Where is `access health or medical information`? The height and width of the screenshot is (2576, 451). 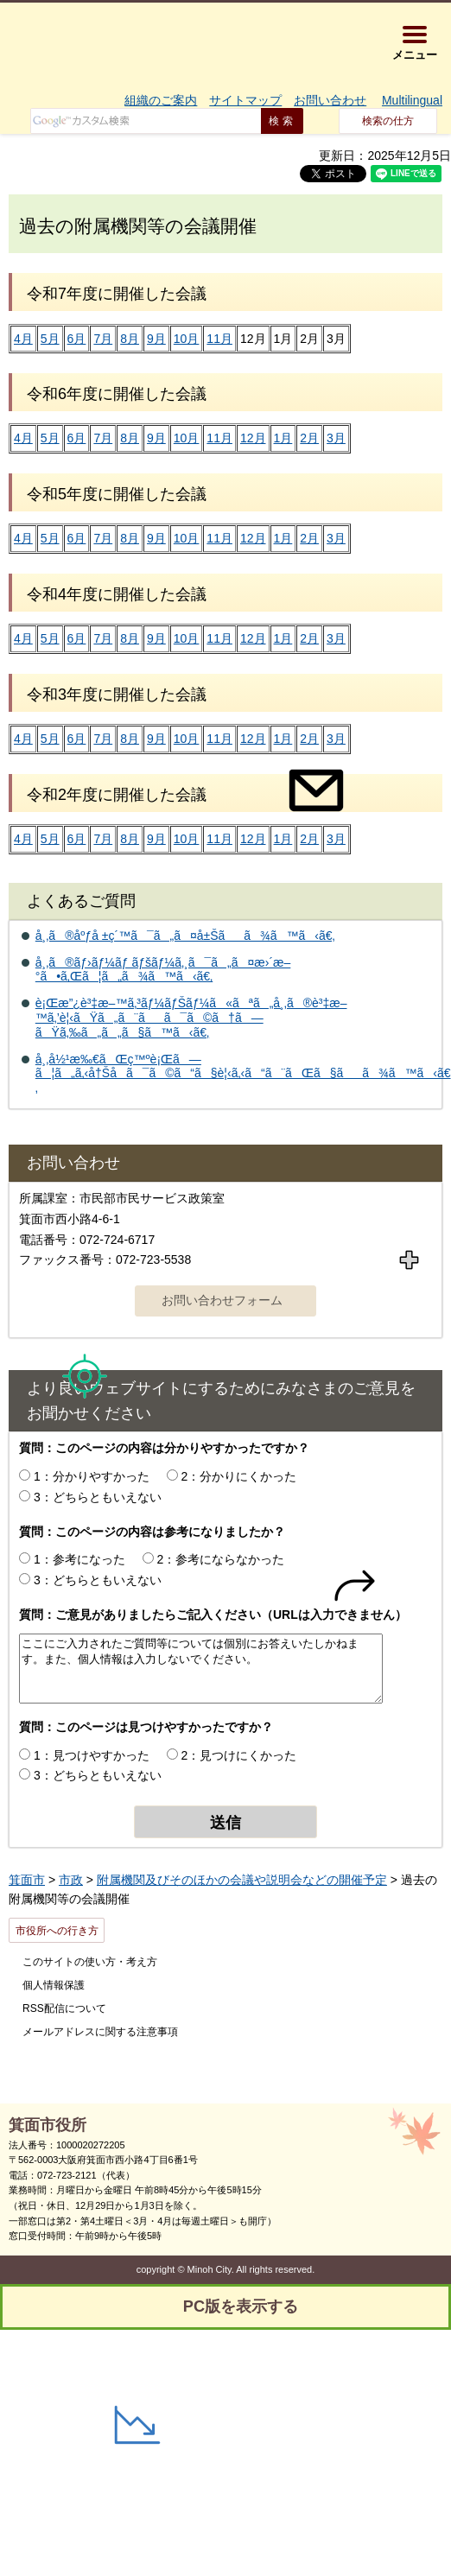 access health or medical information is located at coordinates (409, 1259).